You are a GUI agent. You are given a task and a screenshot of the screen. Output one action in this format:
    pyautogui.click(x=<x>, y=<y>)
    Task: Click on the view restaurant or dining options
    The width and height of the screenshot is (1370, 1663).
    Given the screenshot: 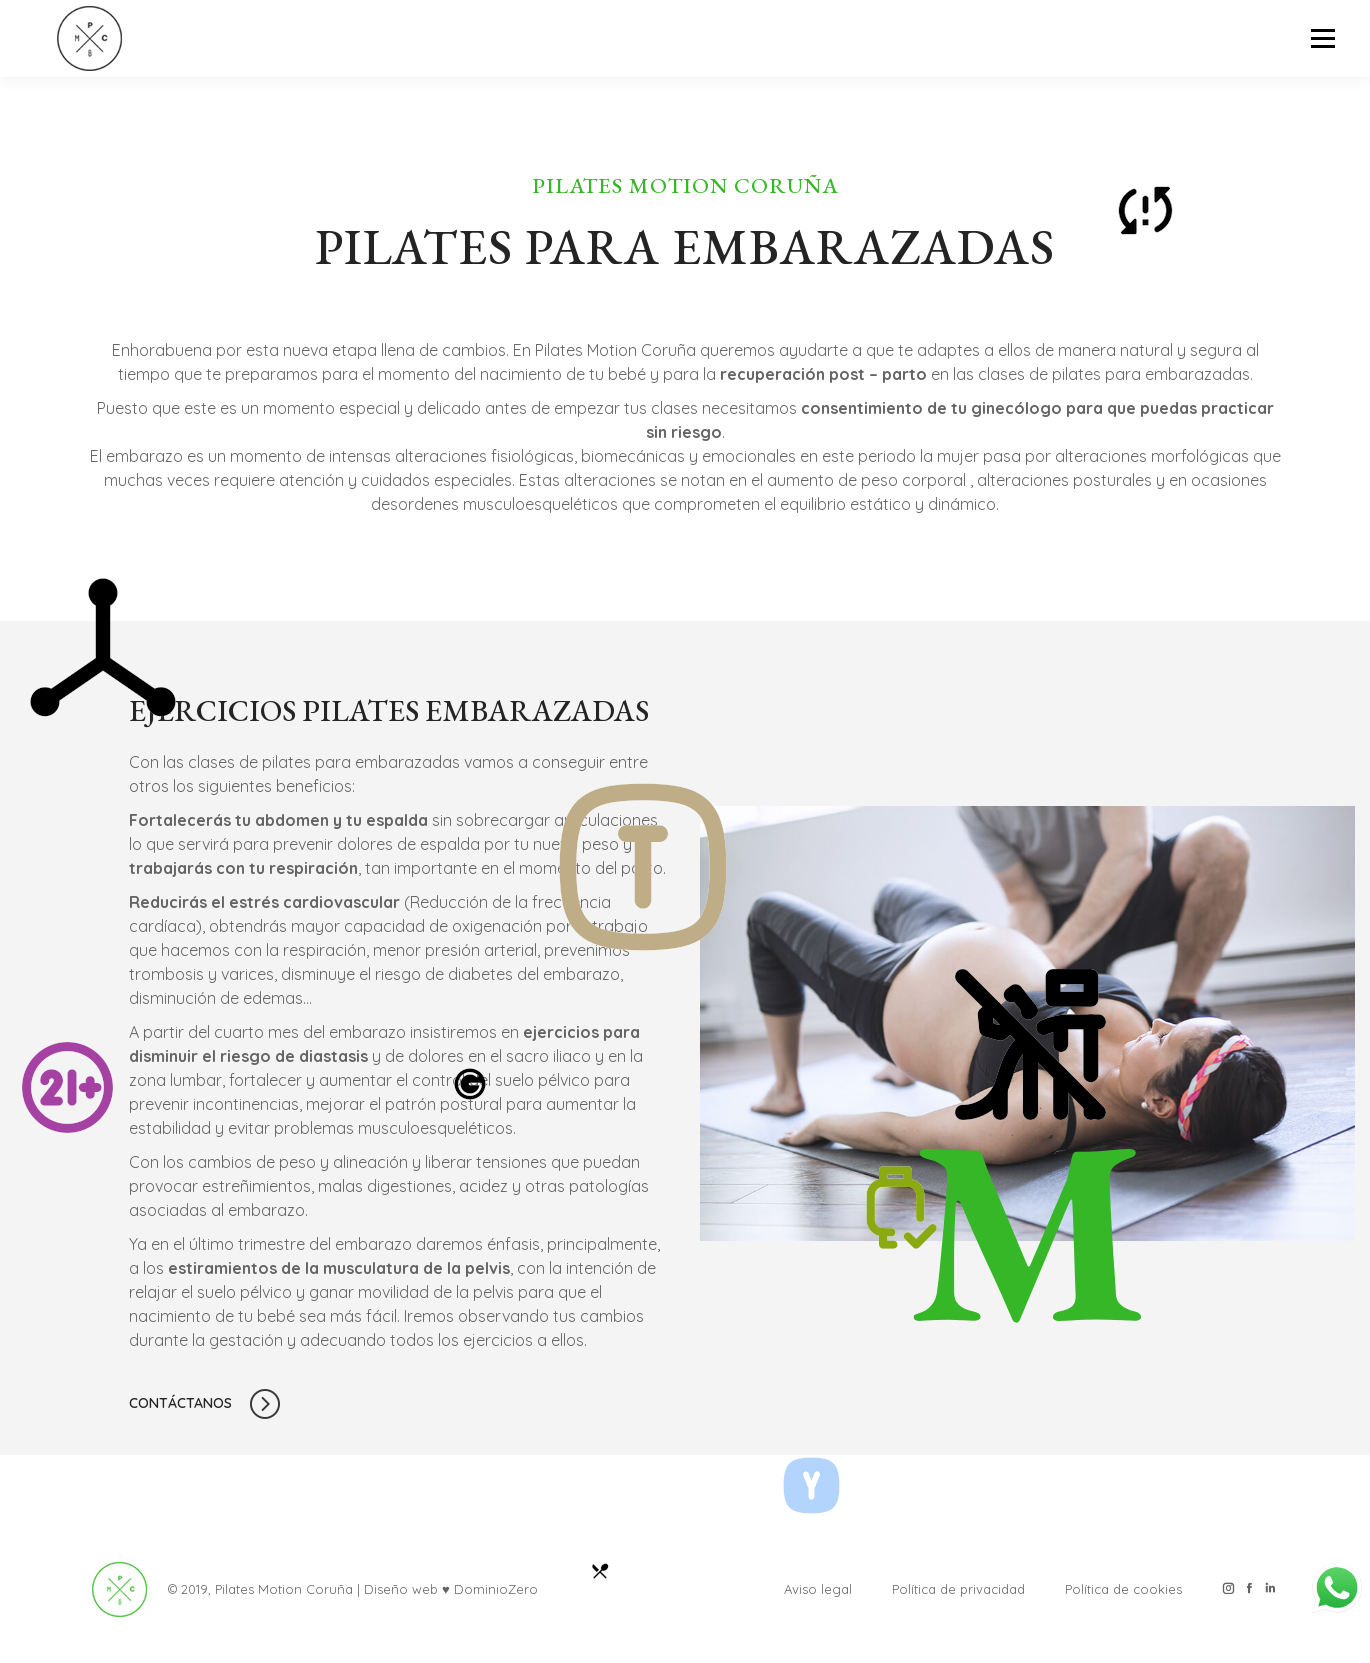 What is the action you would take?
    pyautogui.click(x=600, y=1571)
    